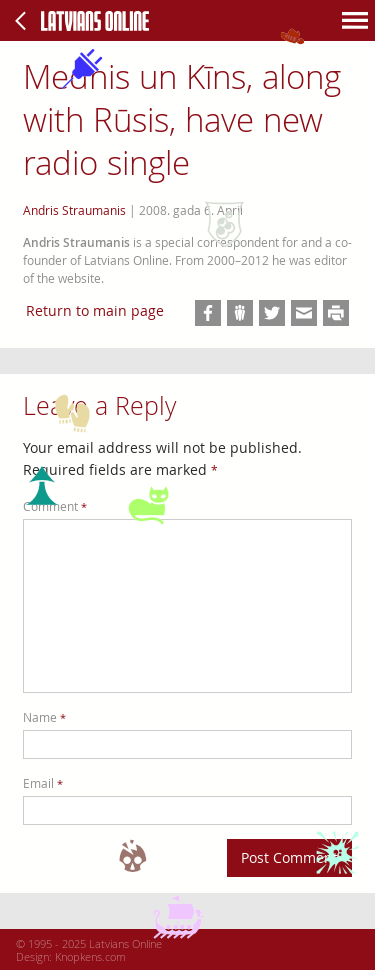  What do you see at coordinates (224, 224) in the screenshot?
I see `indicates acid resistance or protection status` at bounding box center [224, 224].